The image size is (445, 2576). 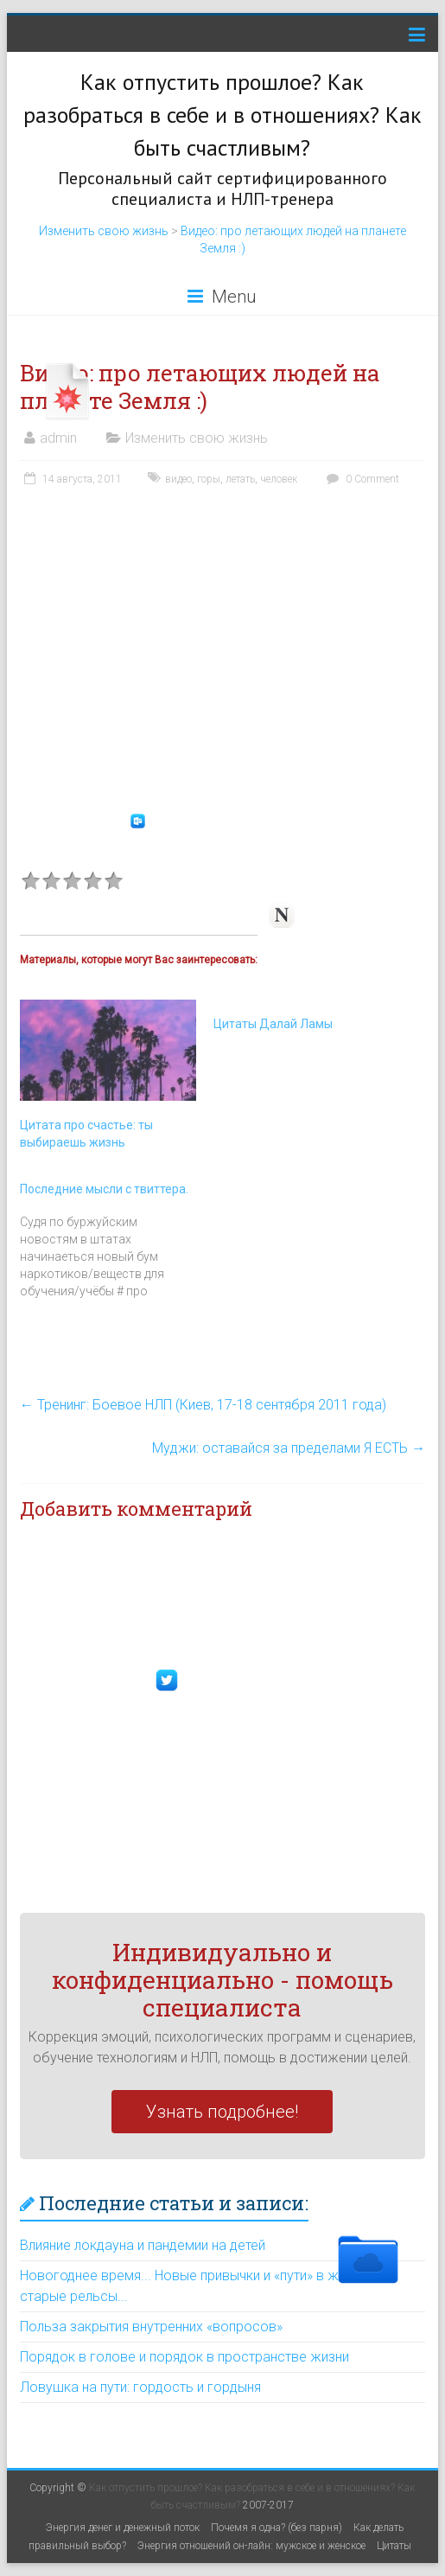 What do you see at coordinates (67, 392) in the screenshot?
I see `a Mathematica notebook or computation file` at bounding box center [67, 392].